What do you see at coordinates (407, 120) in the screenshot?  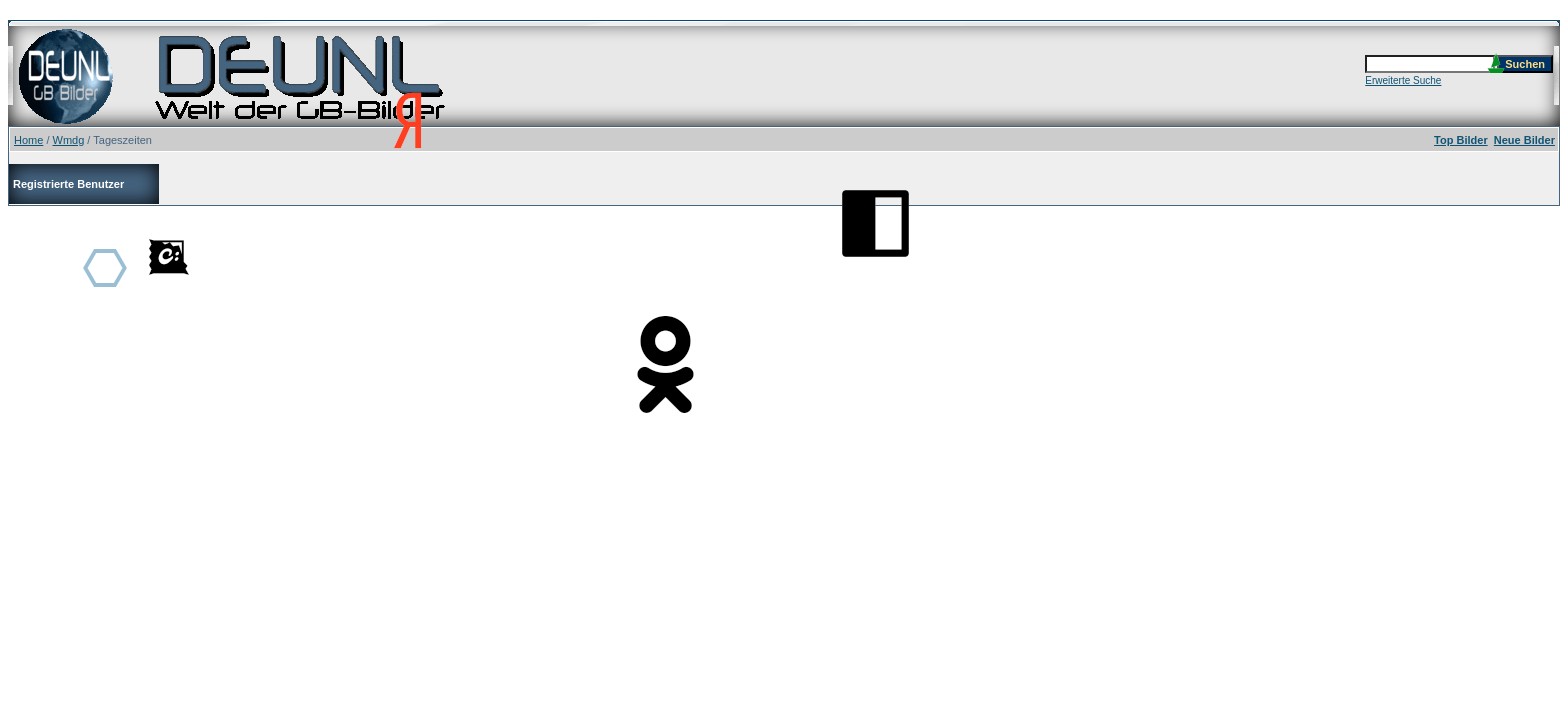 I see `open Yandex services` at bounding box center [407, 120].